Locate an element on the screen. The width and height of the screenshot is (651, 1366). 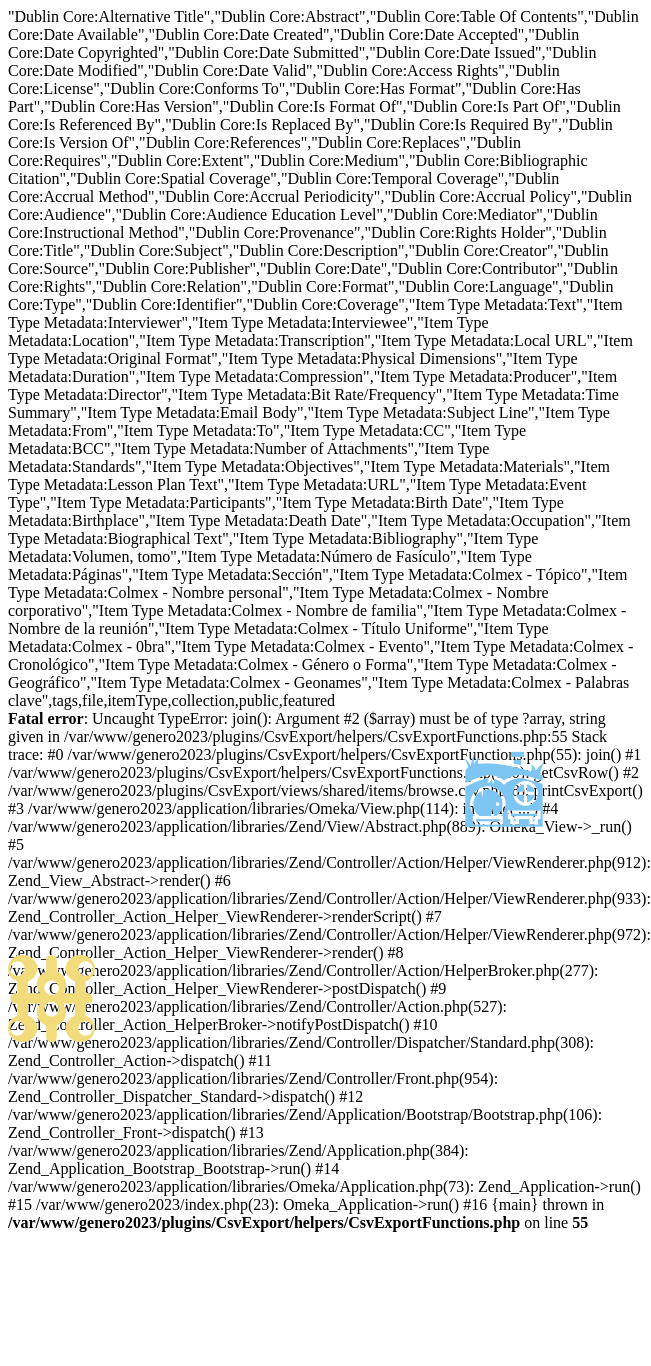
select a hobbit hole or underground dwelling in a fantasy game is located at coordinates (504, 788).